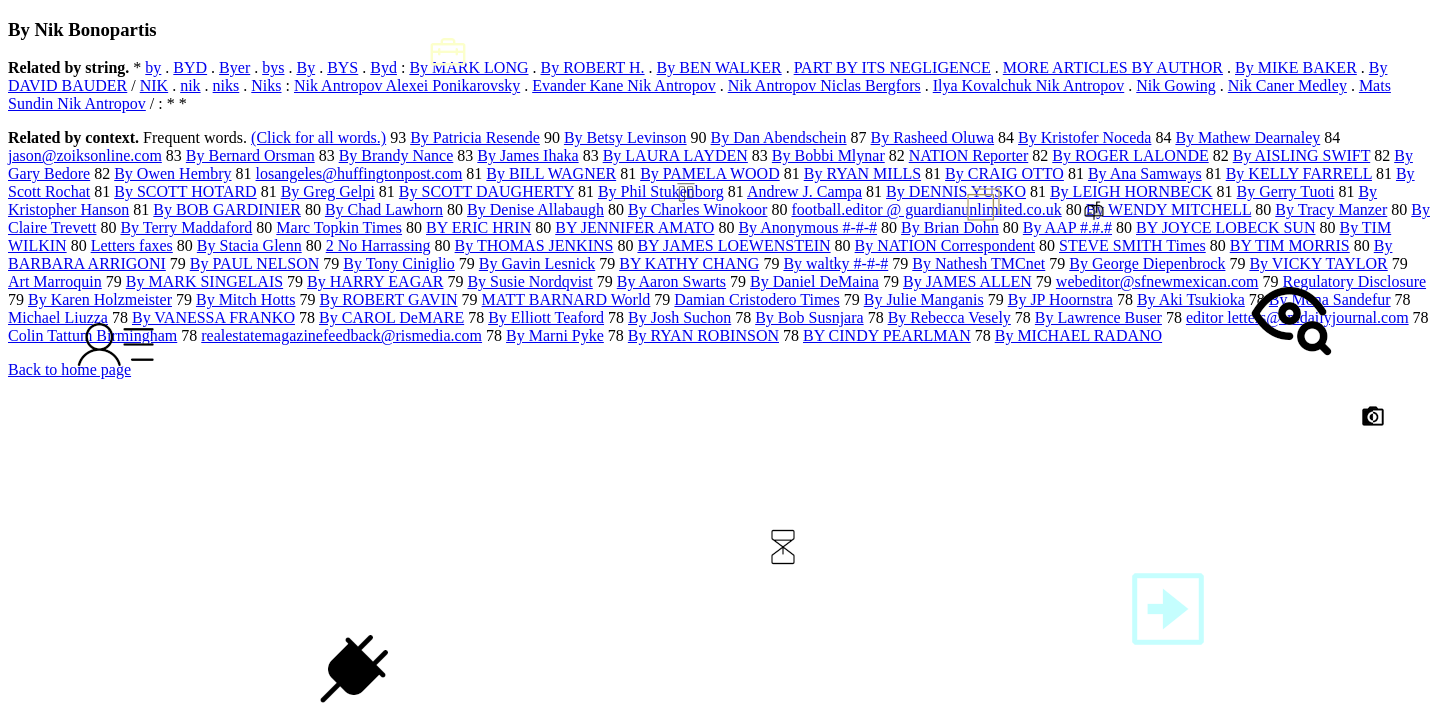 This screenshot has width=1440, height=720. Describe the element at coordinates (783, 547) in the screenshot. I see `indicates a process is in progress` at that location.